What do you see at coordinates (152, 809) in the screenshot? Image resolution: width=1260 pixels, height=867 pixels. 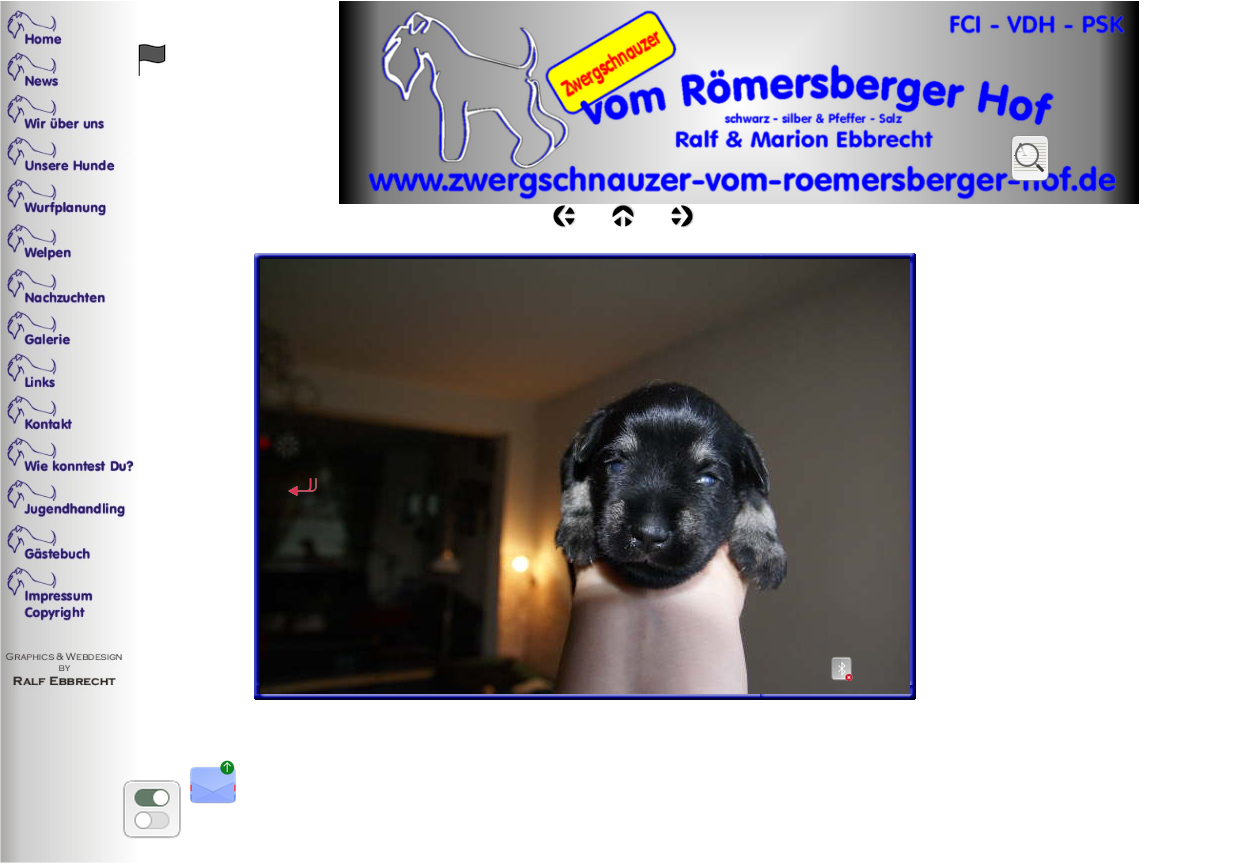 I see `open system tweaks or customization settings` at bounding box center [152, 809].